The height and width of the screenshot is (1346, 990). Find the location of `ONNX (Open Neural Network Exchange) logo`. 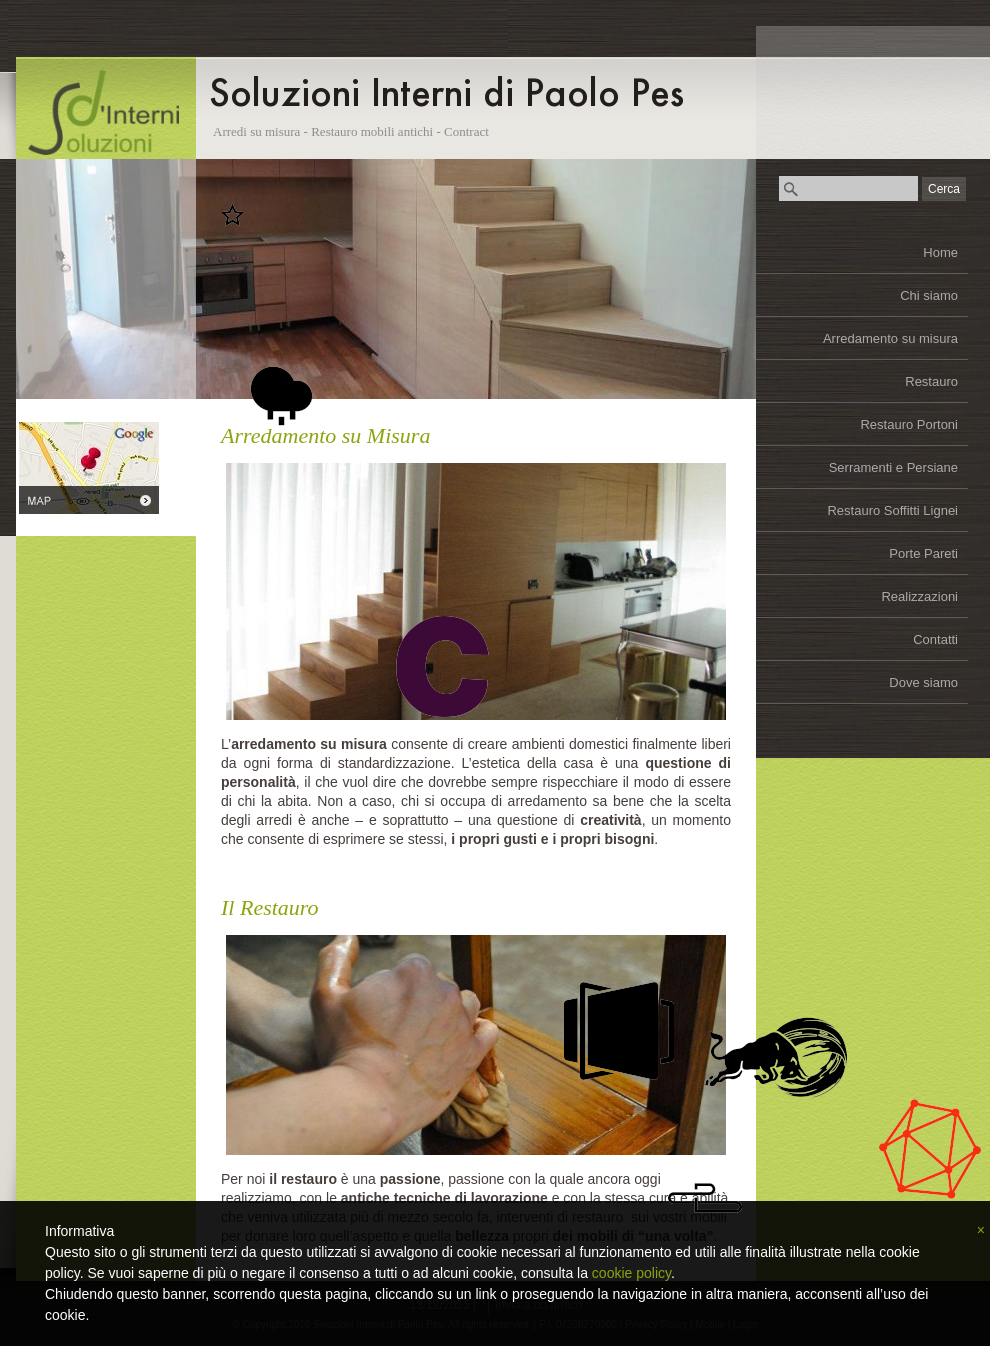

ONNX (Open Neural Network Exchange) logo is located at coordinates (930, 1149).